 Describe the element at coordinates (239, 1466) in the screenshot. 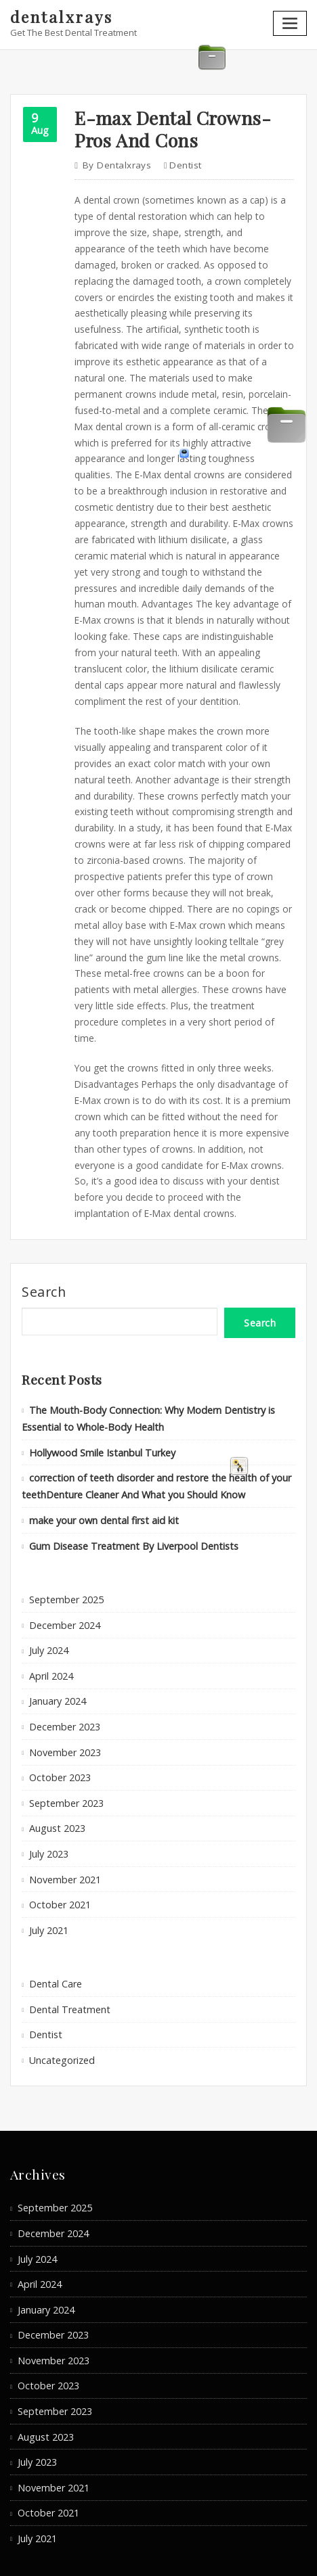

I see `open GNOME Builder development environment` at that location.